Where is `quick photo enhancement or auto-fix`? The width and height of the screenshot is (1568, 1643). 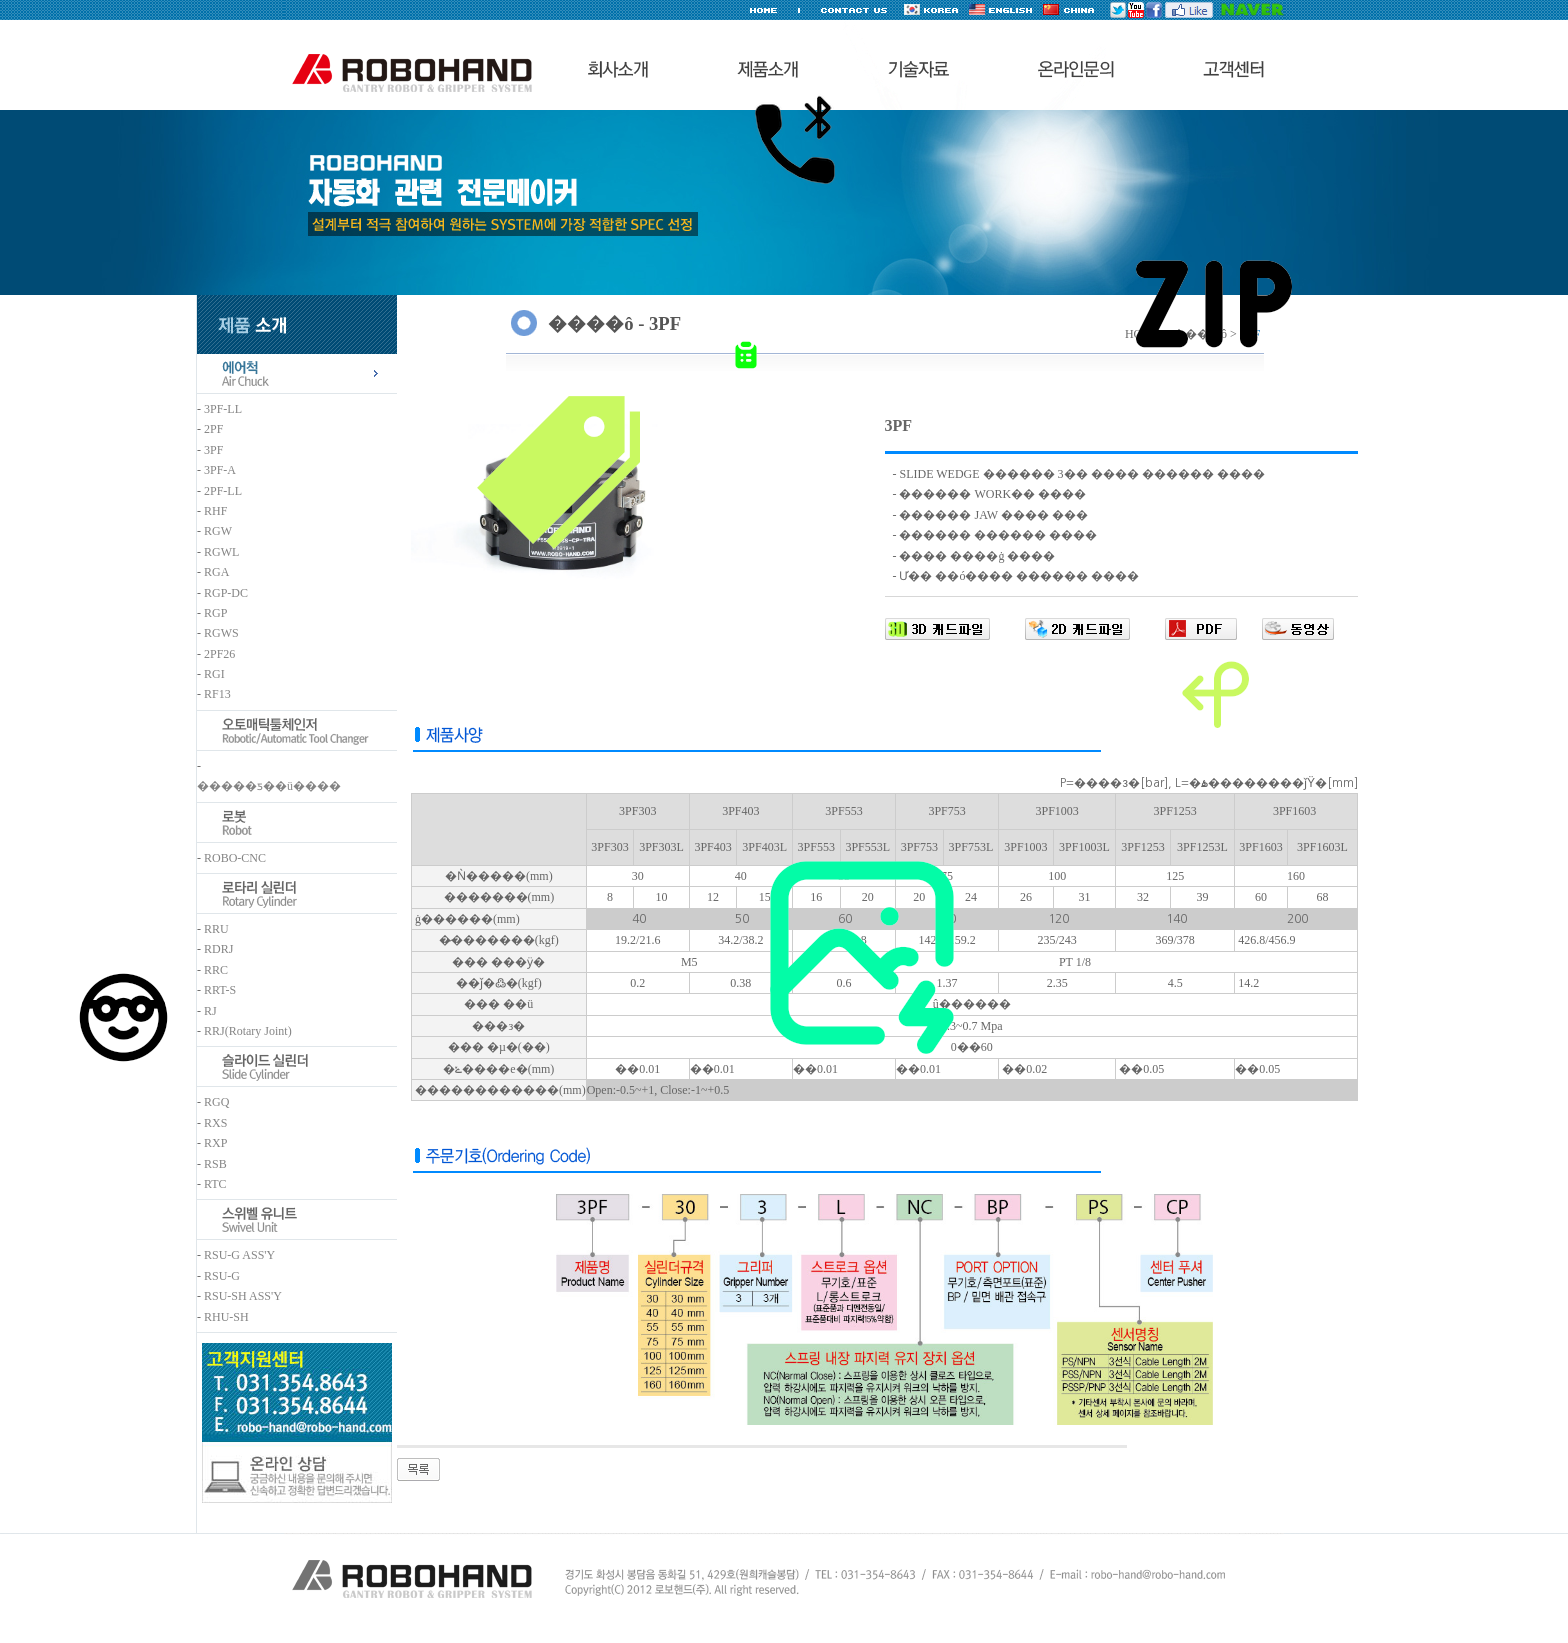 quick photo enhancement or auto-fix is located at coordinates (862, 953).